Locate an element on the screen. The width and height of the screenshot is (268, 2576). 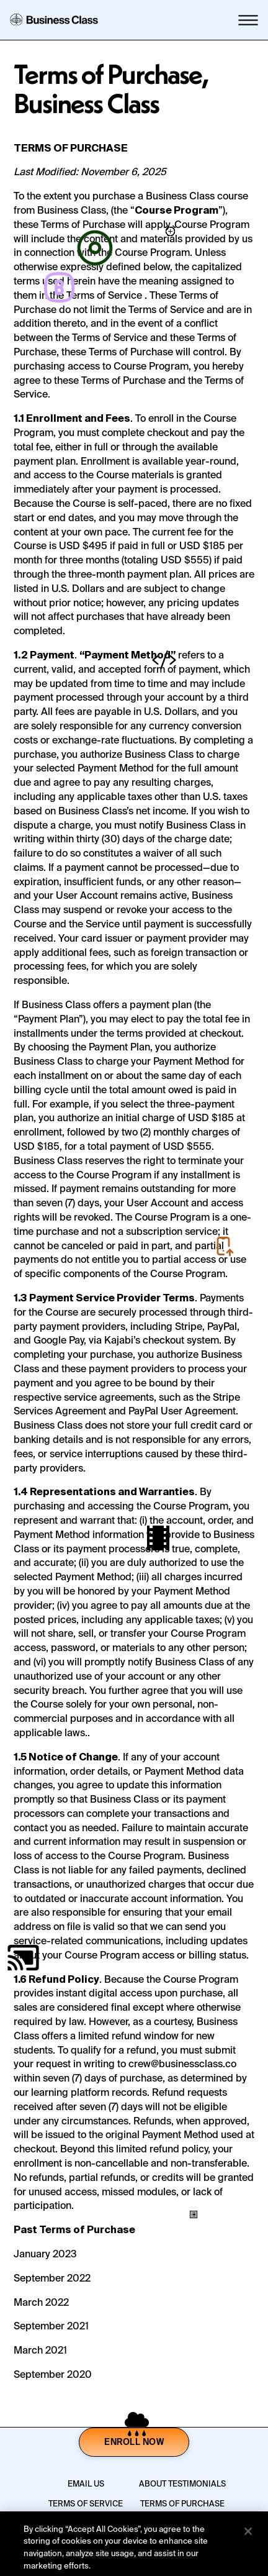
add a new alarm is located at coordinates (170, 230).